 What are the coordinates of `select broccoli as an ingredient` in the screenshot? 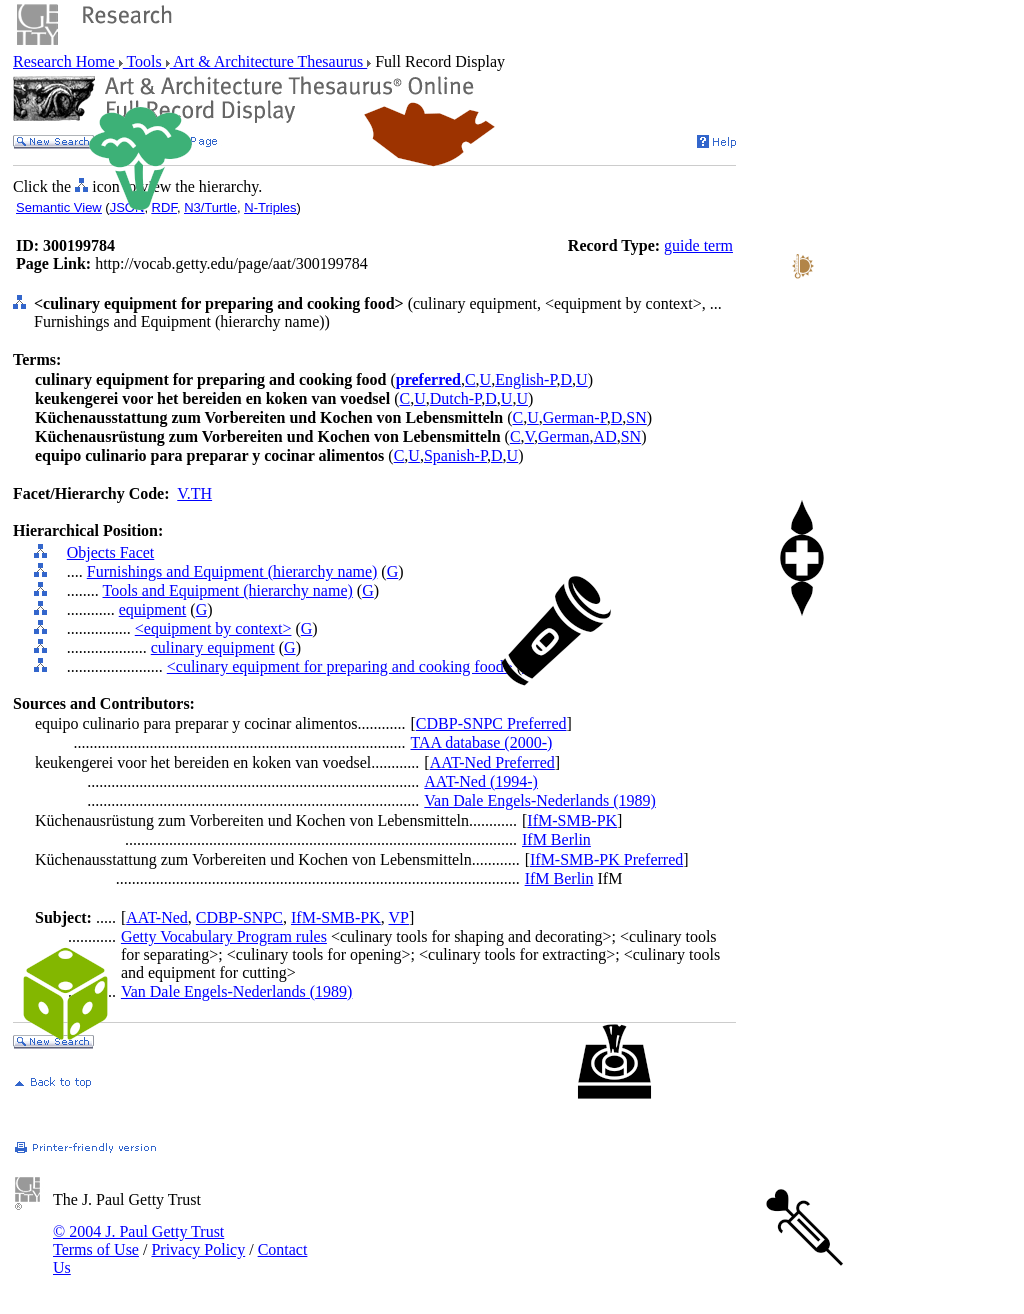 It's located at (140, 158).